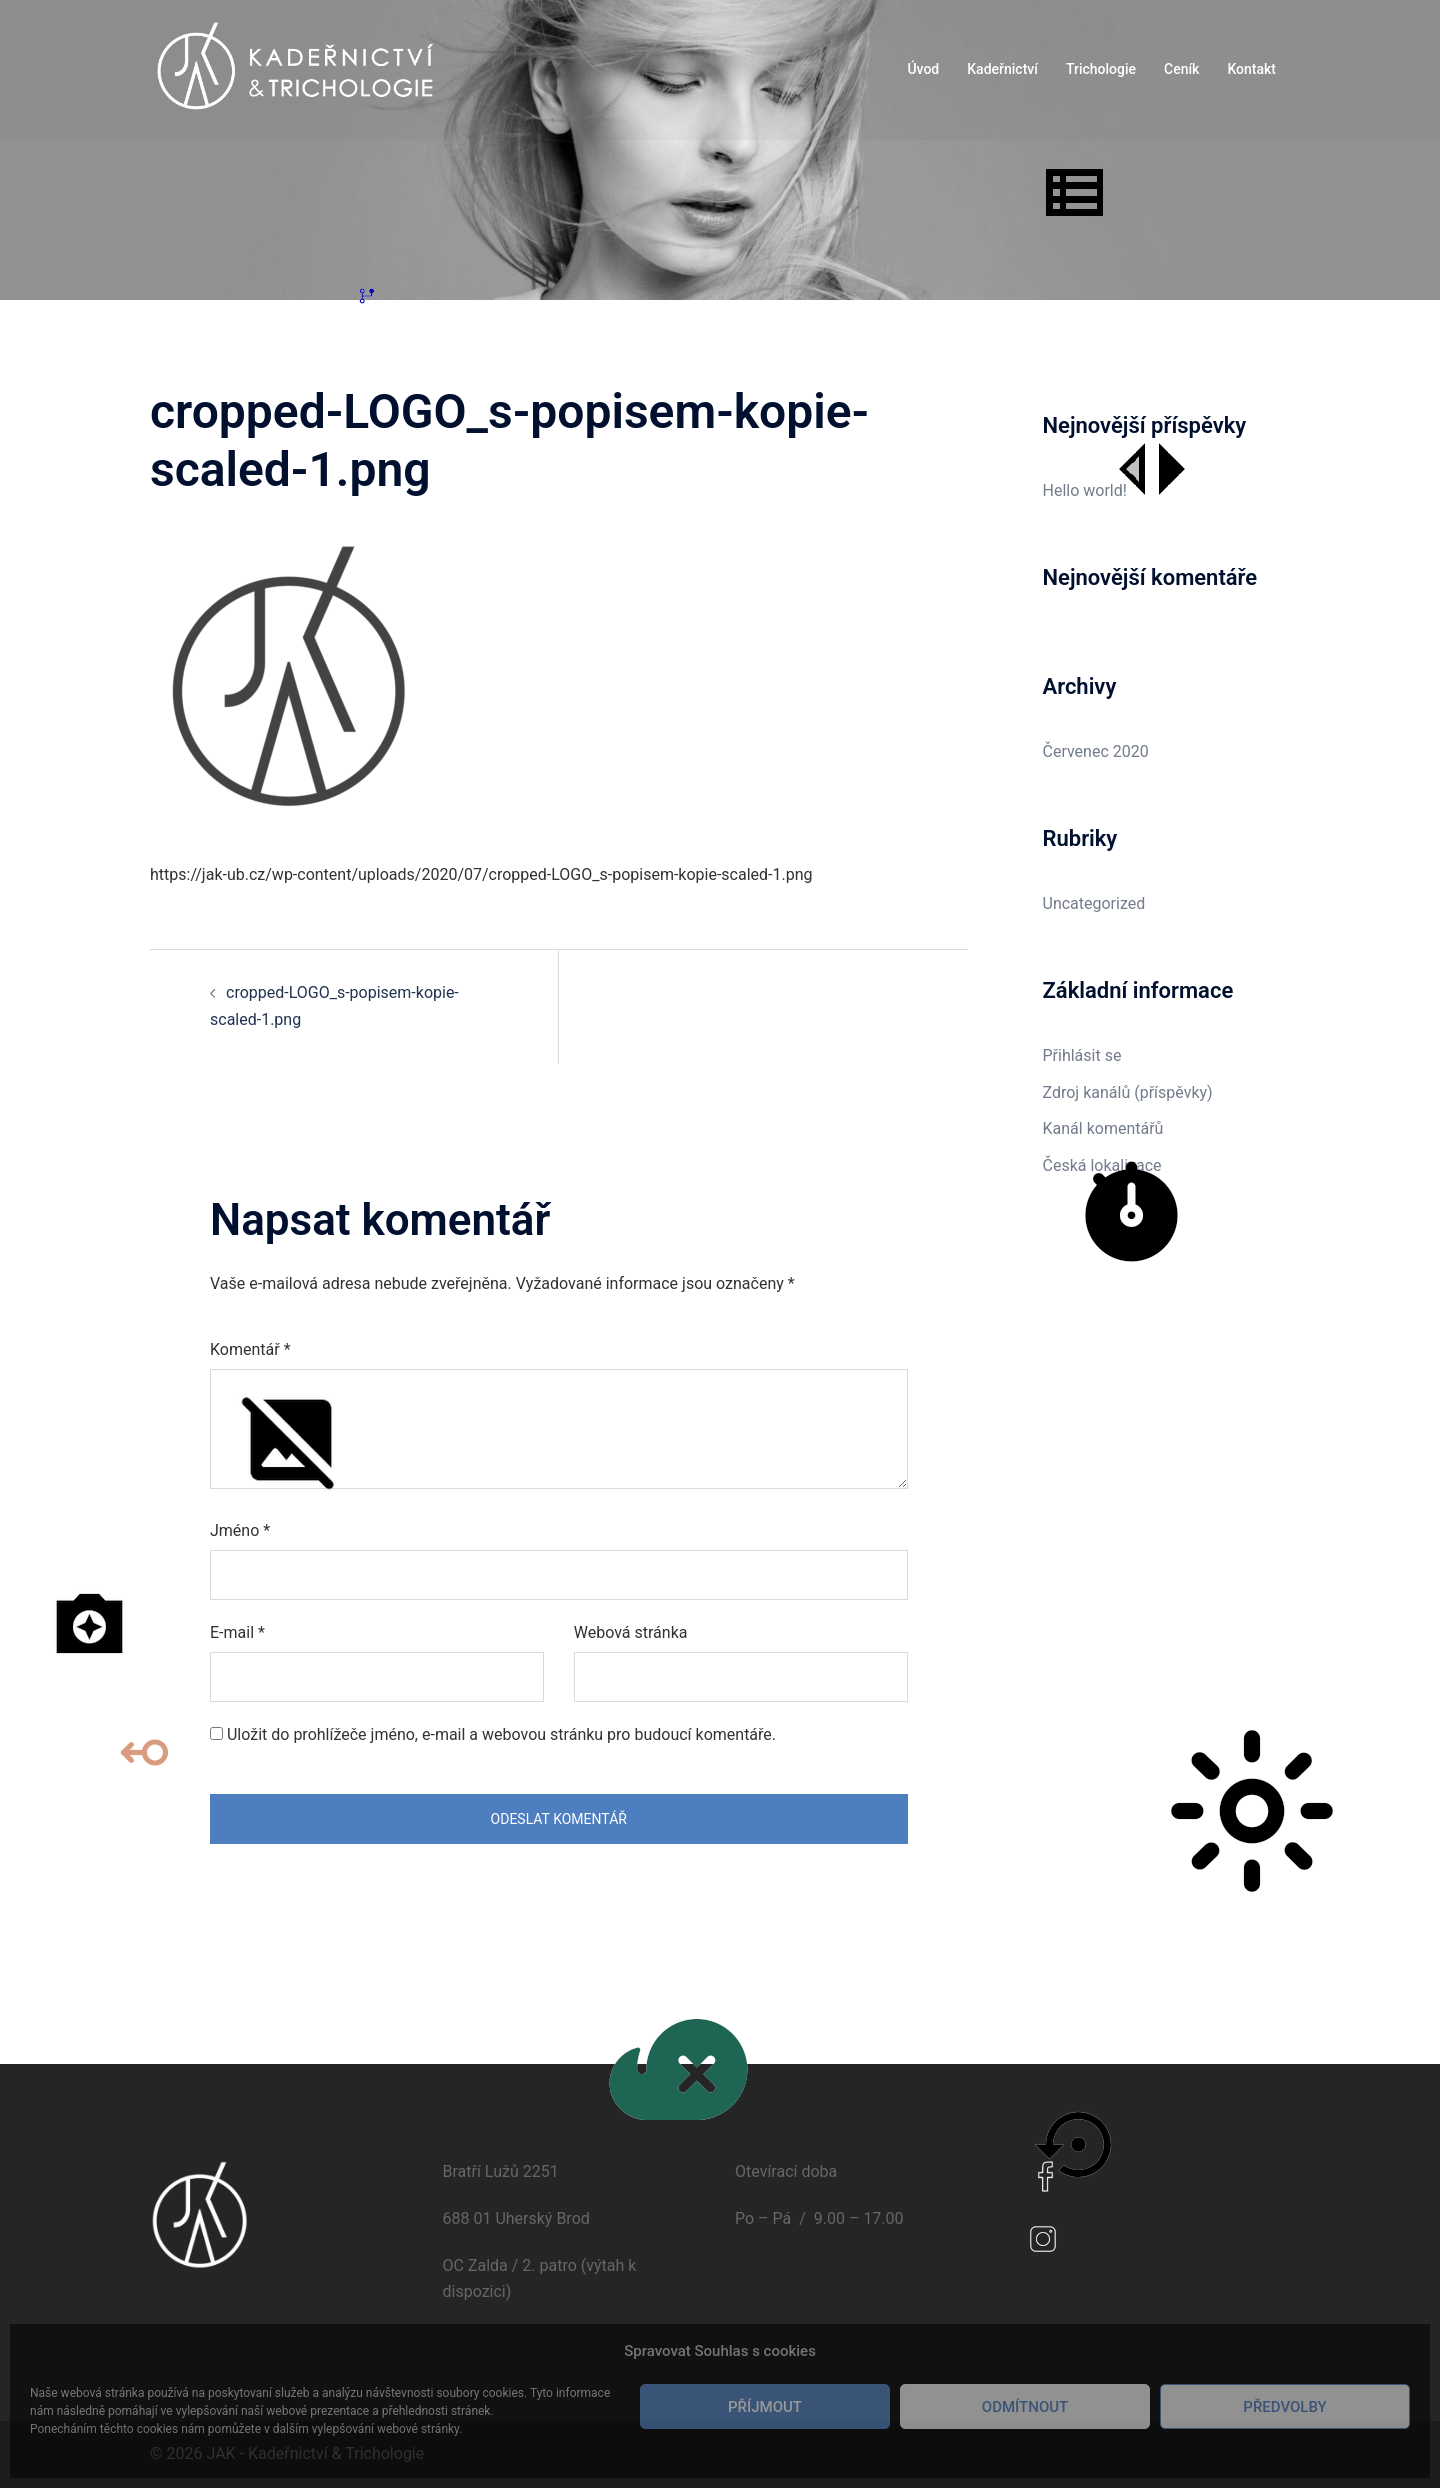  I want to click on start or stop a timer, so click(1131, 1211).